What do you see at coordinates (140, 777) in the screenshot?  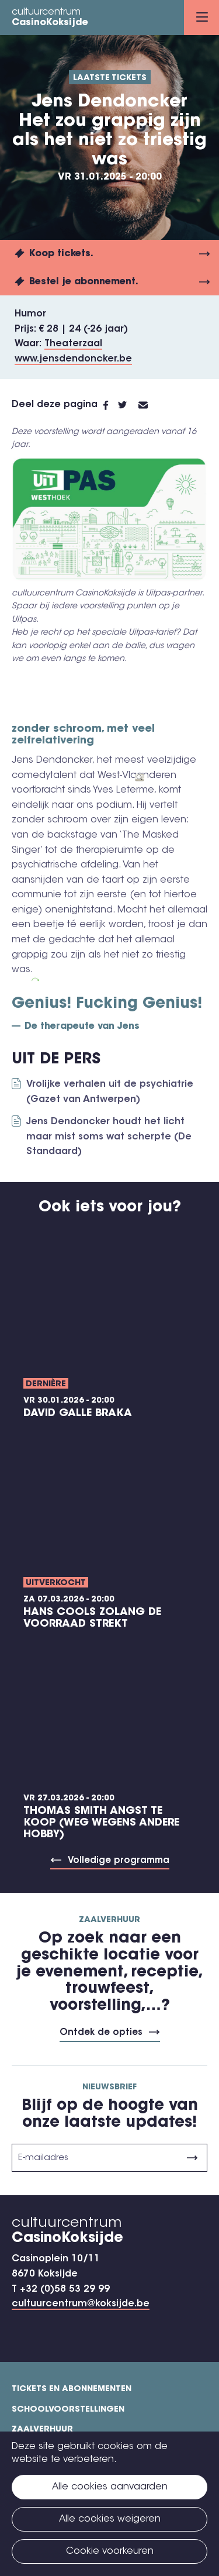 I see `open the photo viewer application` at bounding box center [140, 777].